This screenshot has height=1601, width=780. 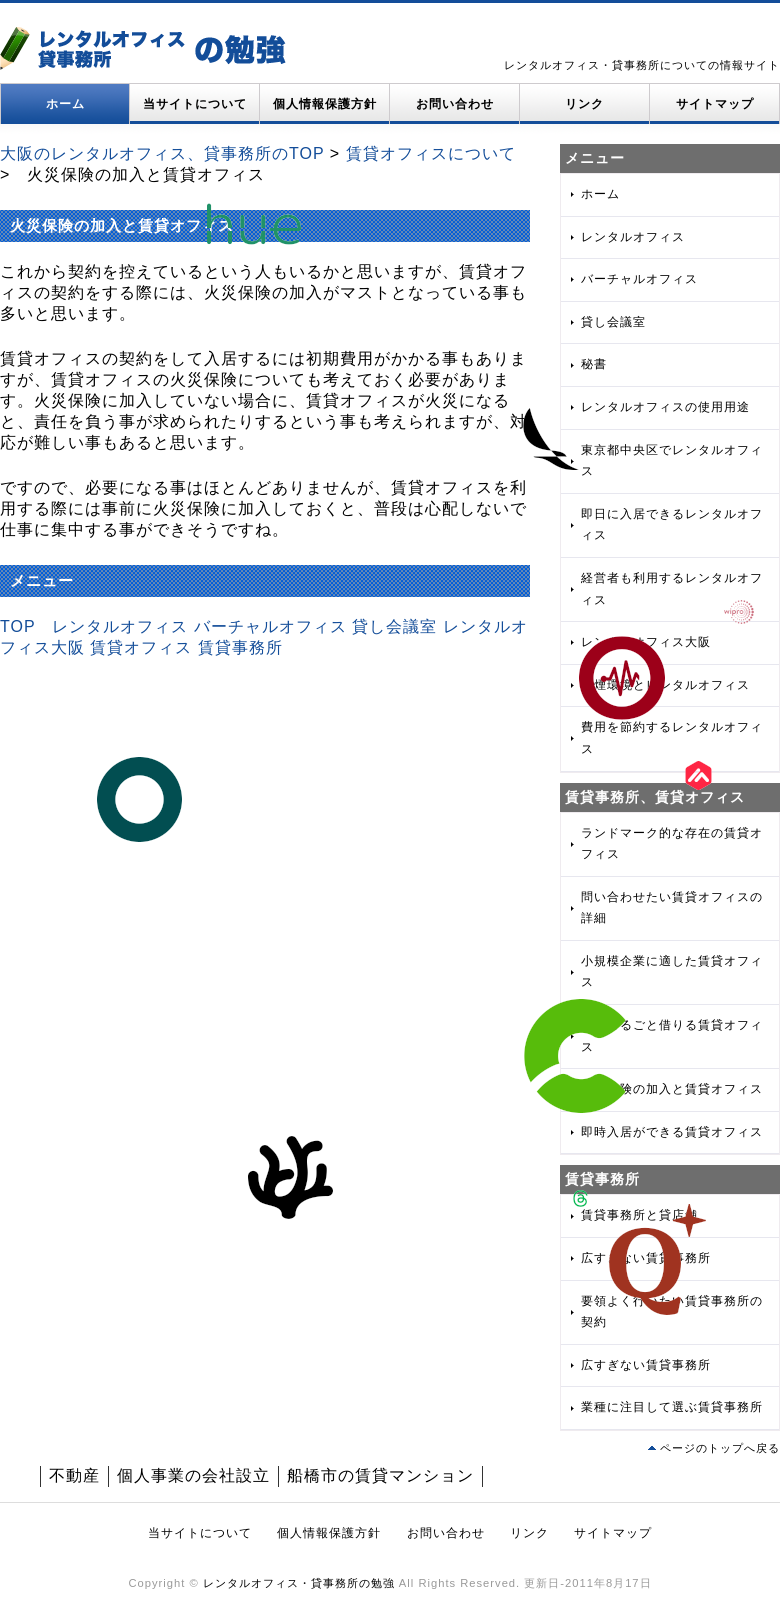 I want to click on open qwant search engine, so click(x=657, y=1259).